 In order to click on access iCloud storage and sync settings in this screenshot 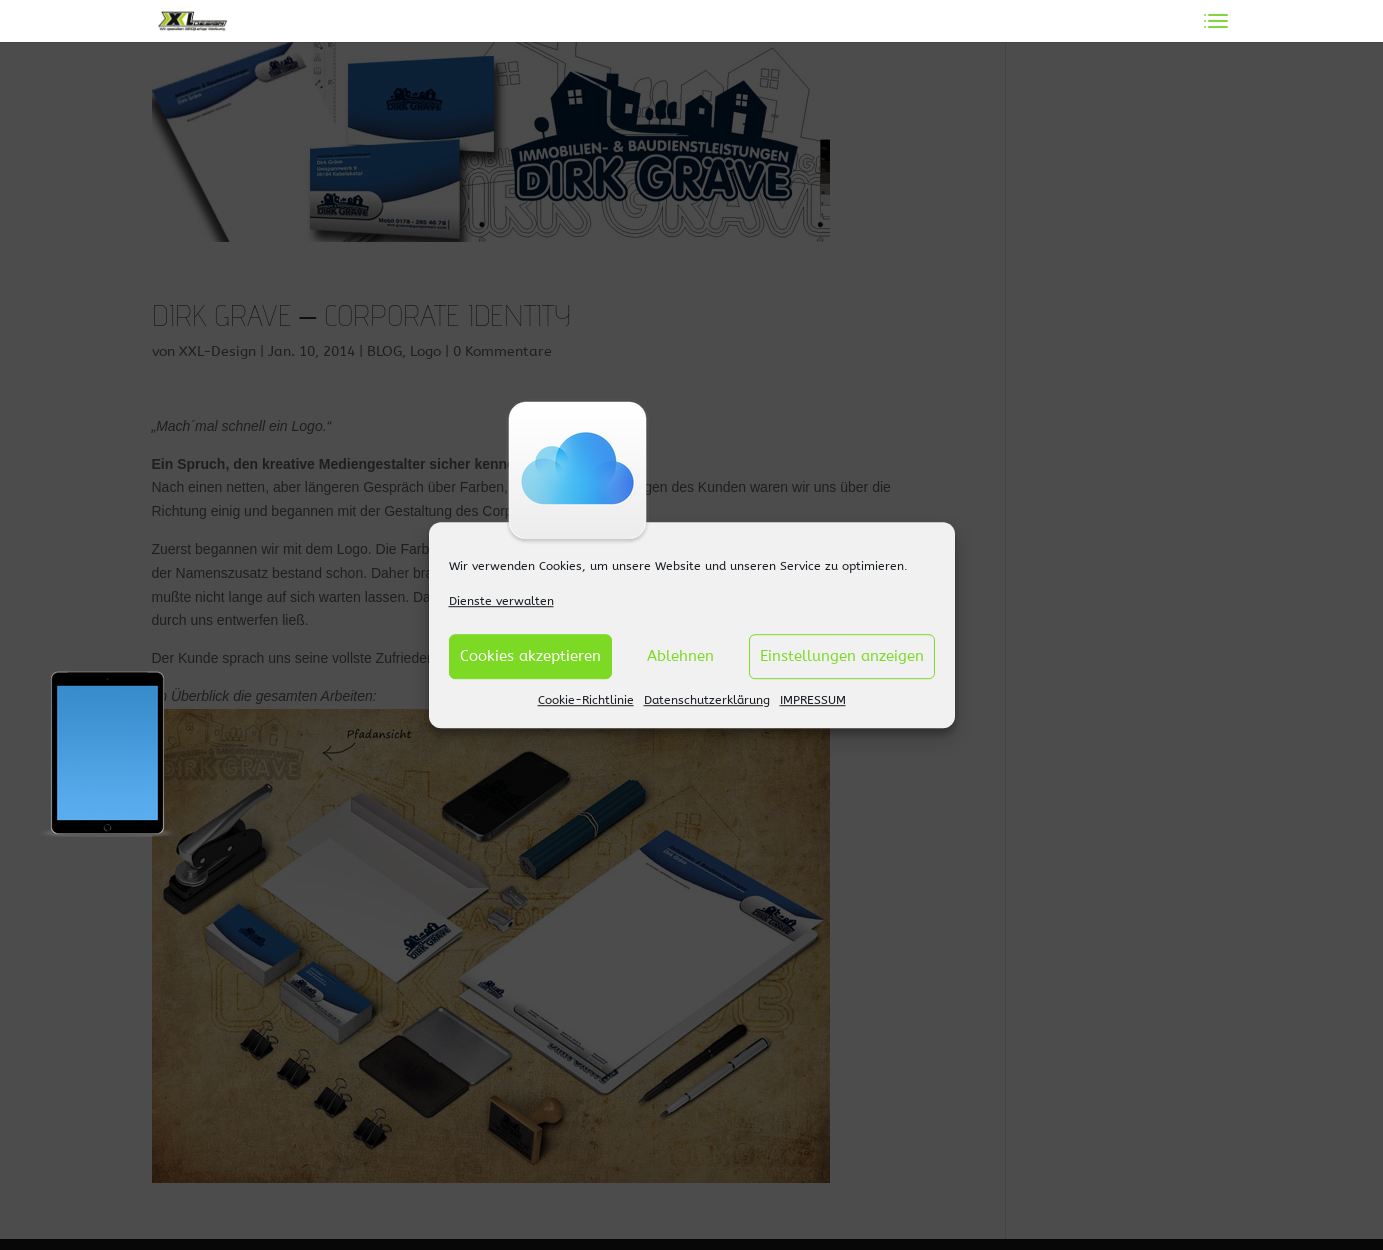, I will do `click(577, 470)`.